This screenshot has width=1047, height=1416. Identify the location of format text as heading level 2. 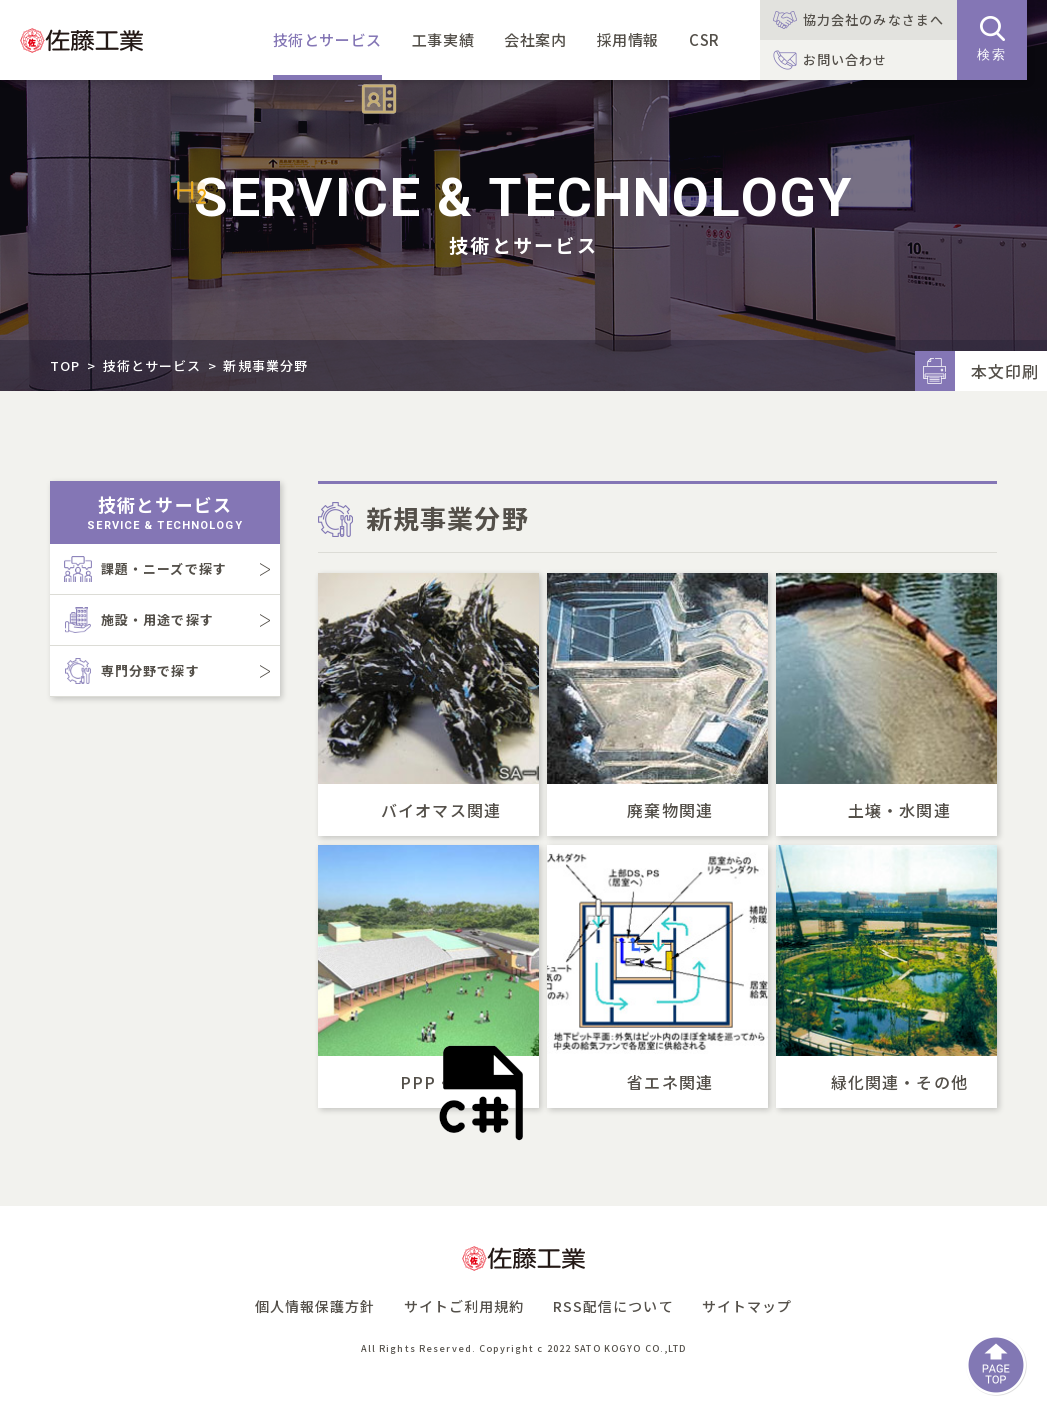
(190, 192).